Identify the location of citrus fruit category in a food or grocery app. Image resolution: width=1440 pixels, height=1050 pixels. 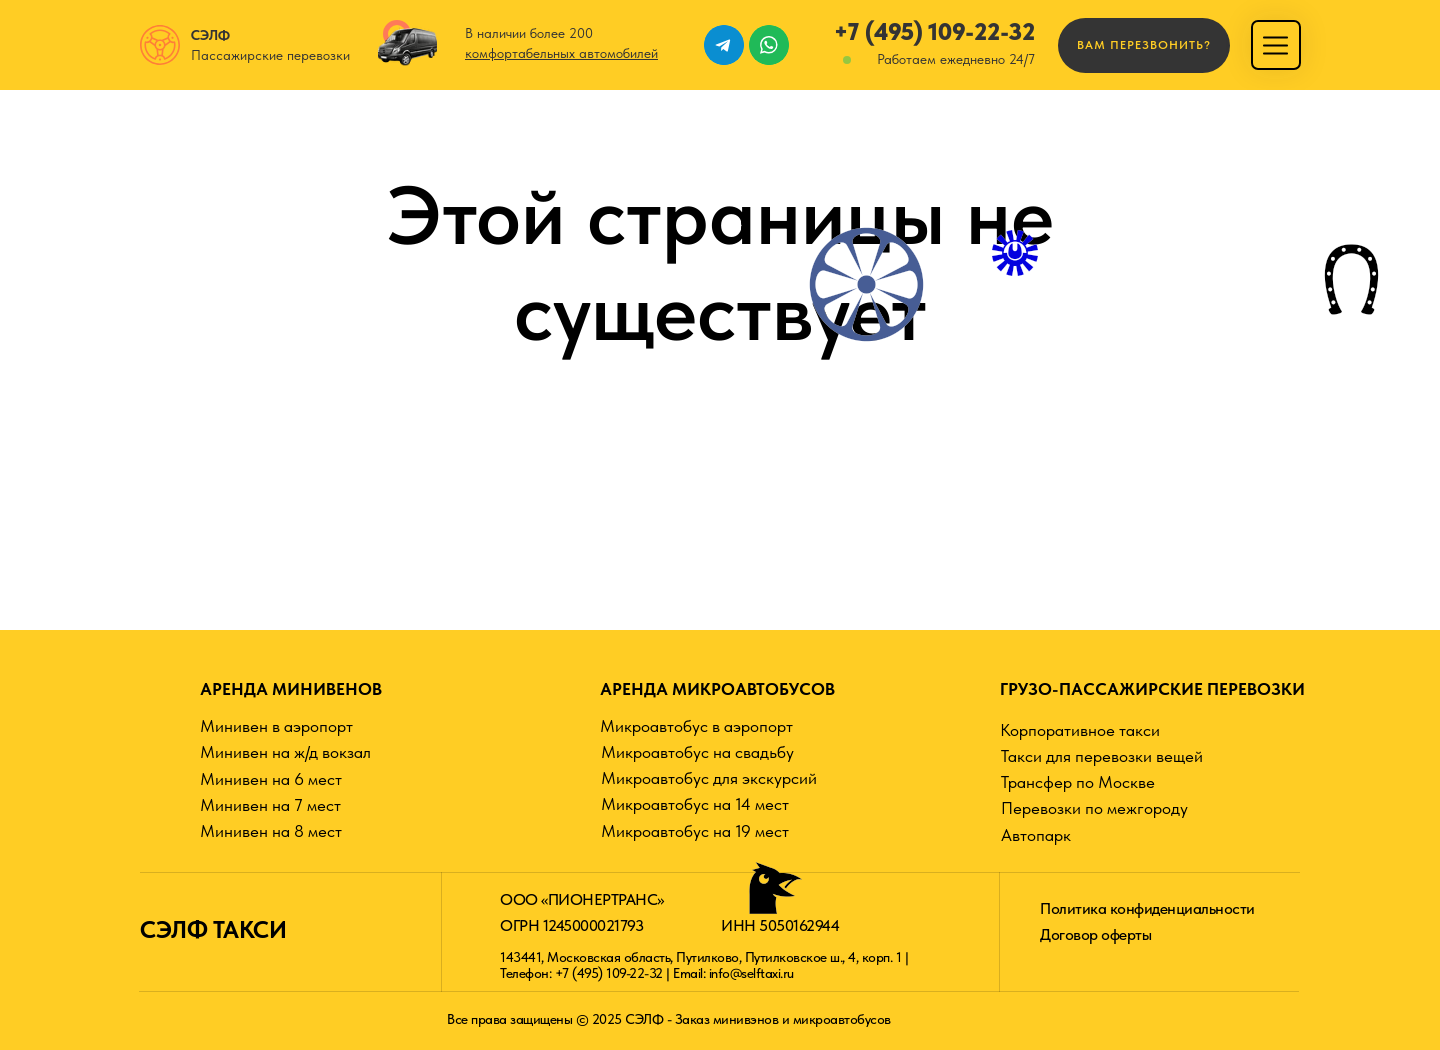
(866, 284).